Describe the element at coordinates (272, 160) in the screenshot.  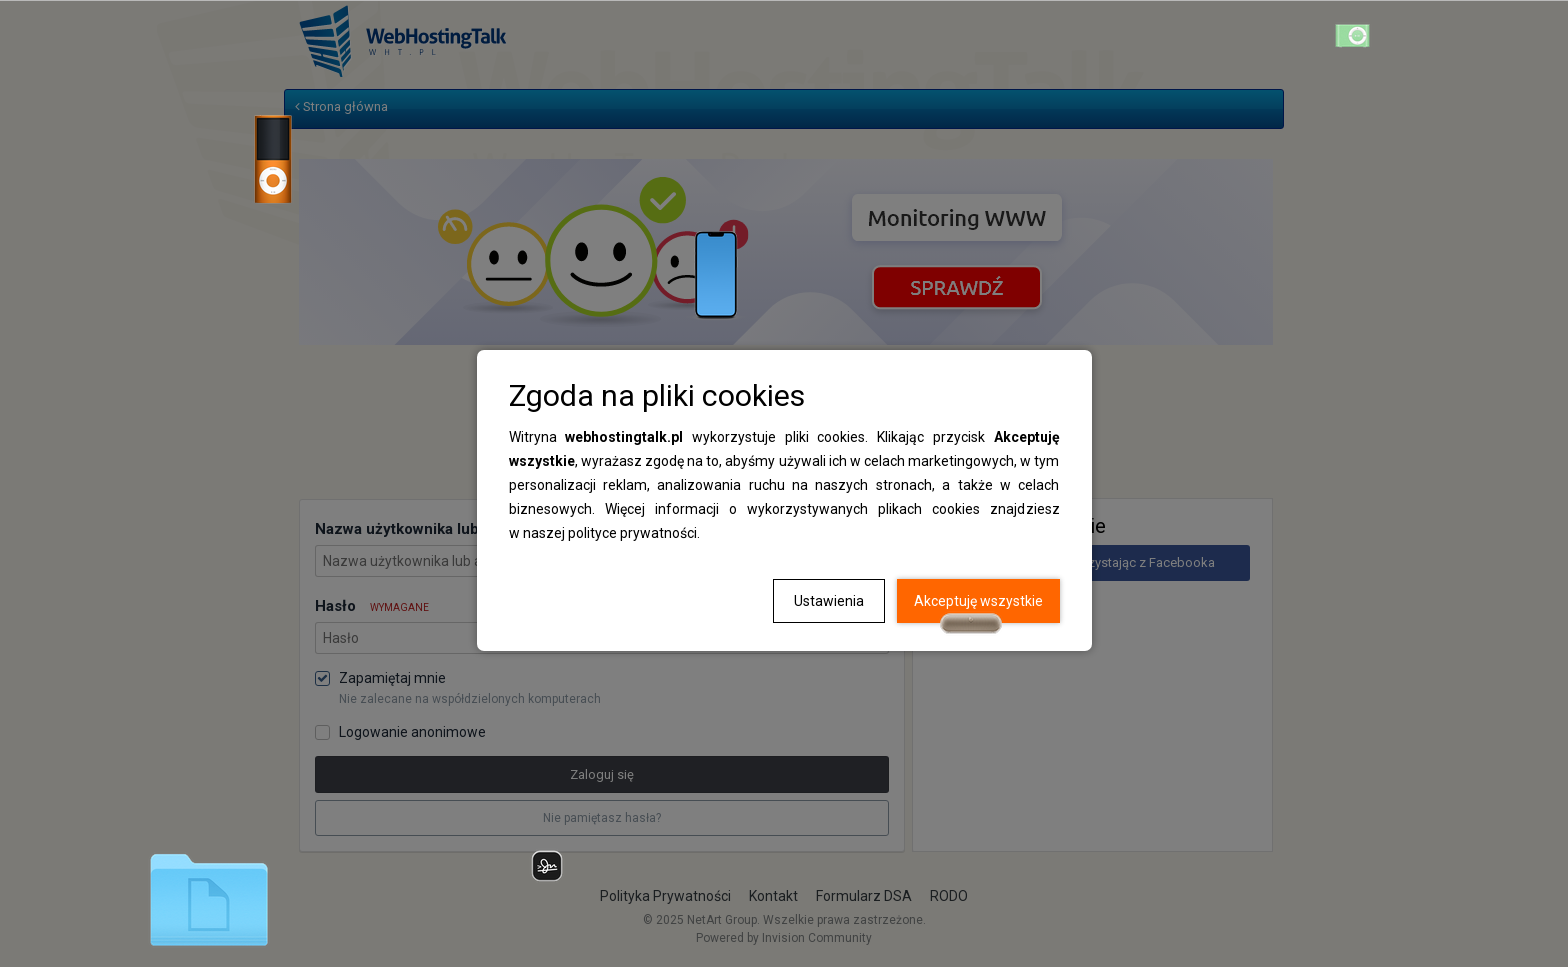
I see `sync music to ipod nano device` at that location.